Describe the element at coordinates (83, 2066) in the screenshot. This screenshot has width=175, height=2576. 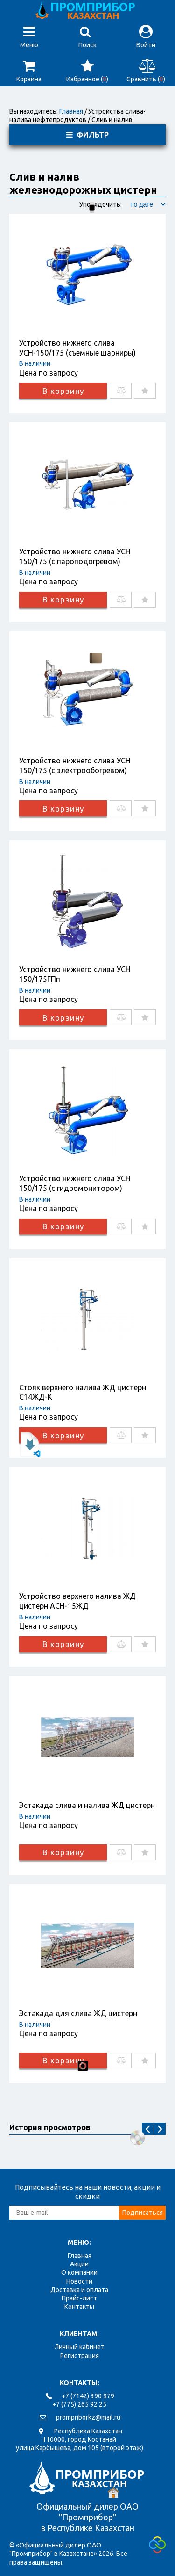
I see `iPod Shuffle device in sidebar` at that location.